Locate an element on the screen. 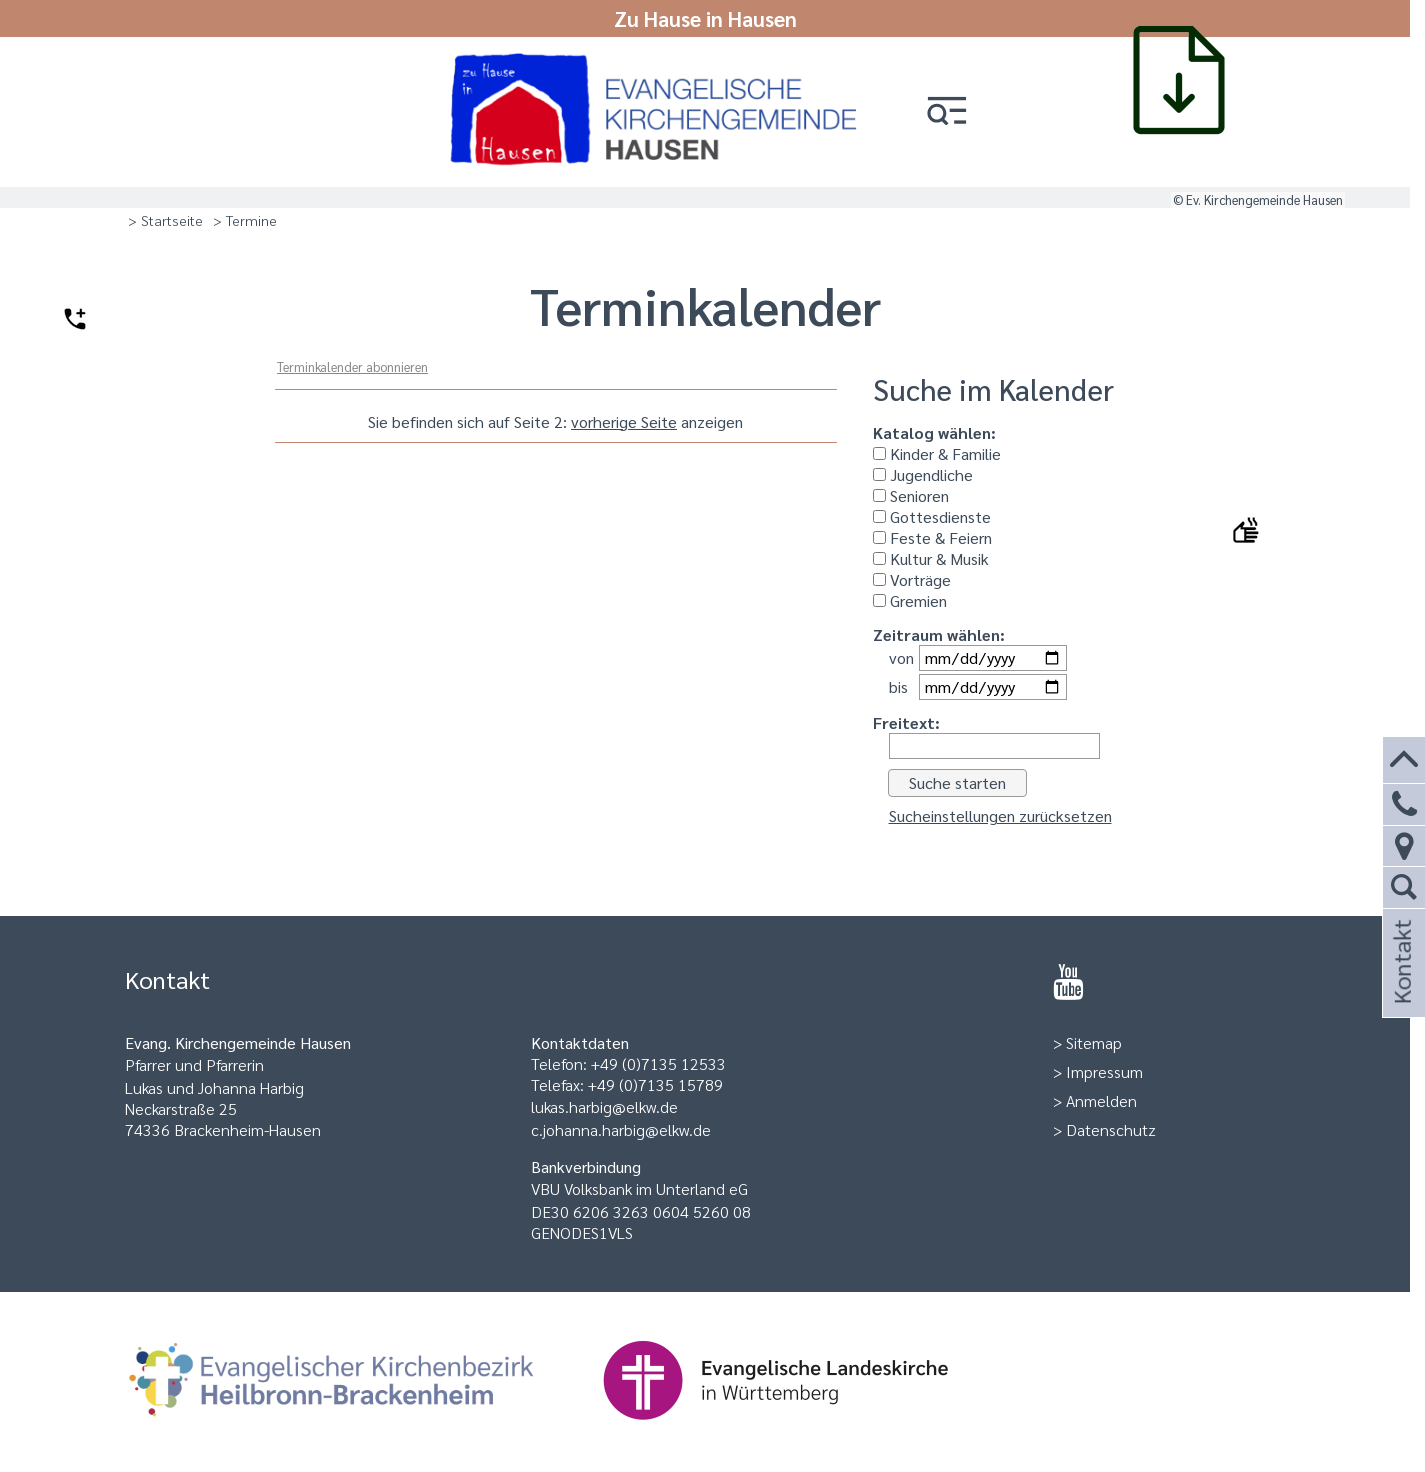 This screenshot has height=1472, width=1425. add a new contact to your phone is located at coordinates (75, 319).